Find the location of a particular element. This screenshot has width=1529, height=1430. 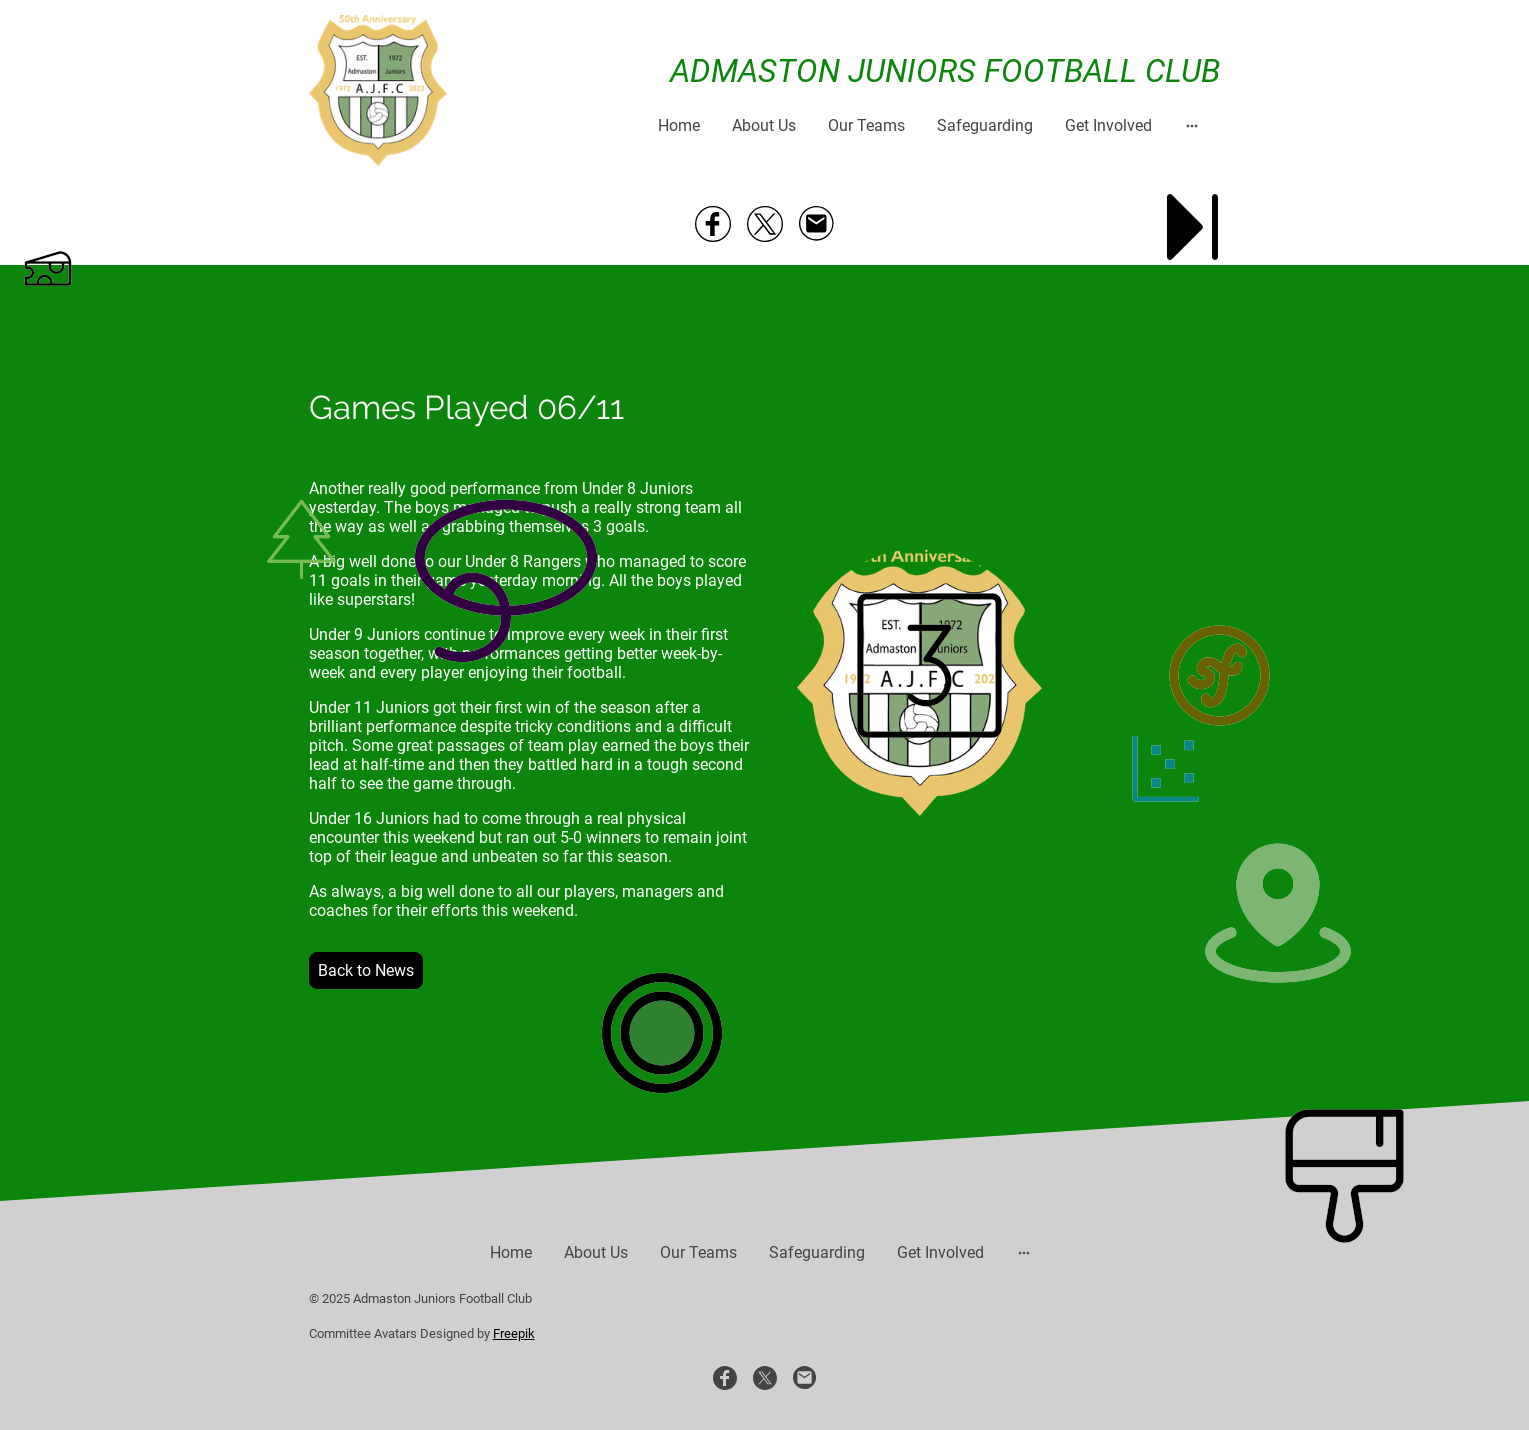

start recording audio or video is located at coordinates (662, 1033).